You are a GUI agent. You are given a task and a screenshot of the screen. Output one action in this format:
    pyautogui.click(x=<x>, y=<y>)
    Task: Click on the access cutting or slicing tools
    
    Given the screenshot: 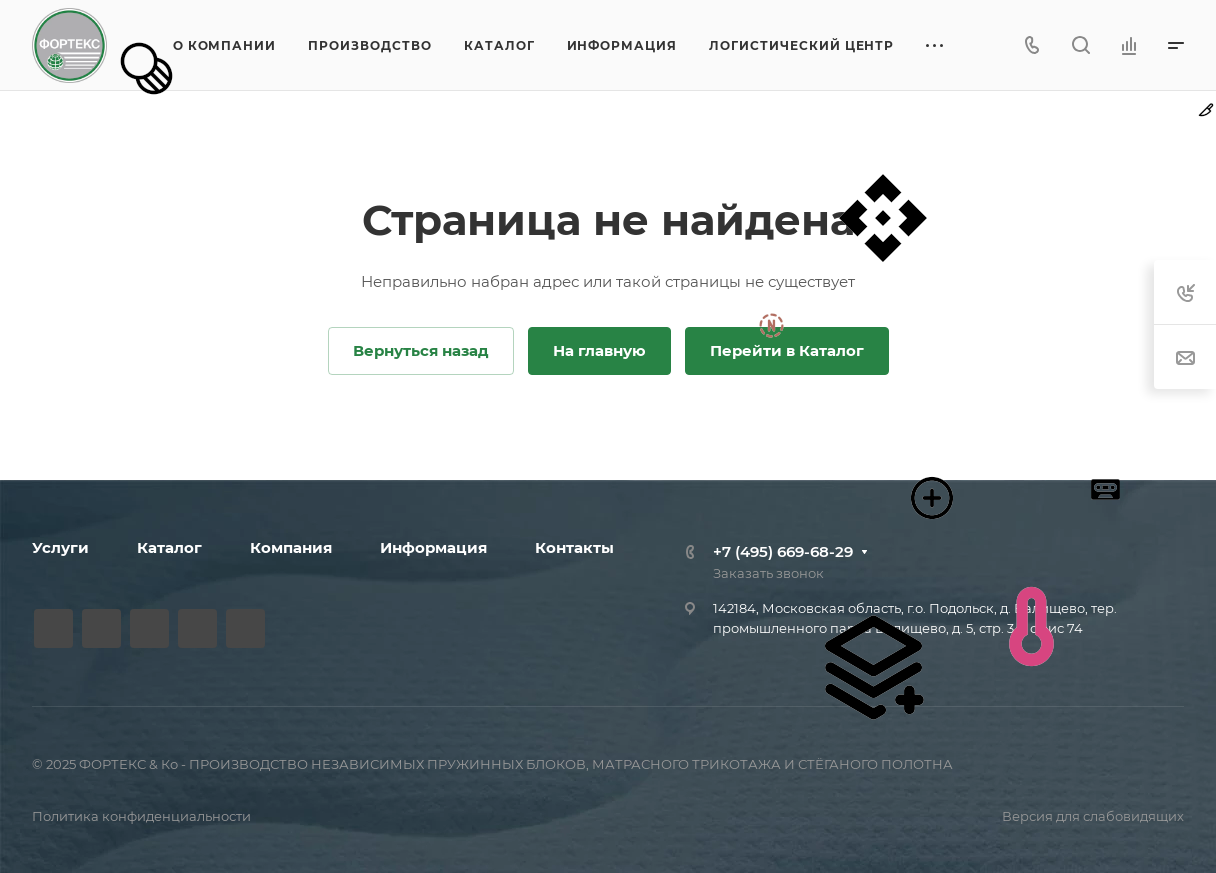 What is the action you would take?
    pyautogui.click(x=1206, y=110)
    